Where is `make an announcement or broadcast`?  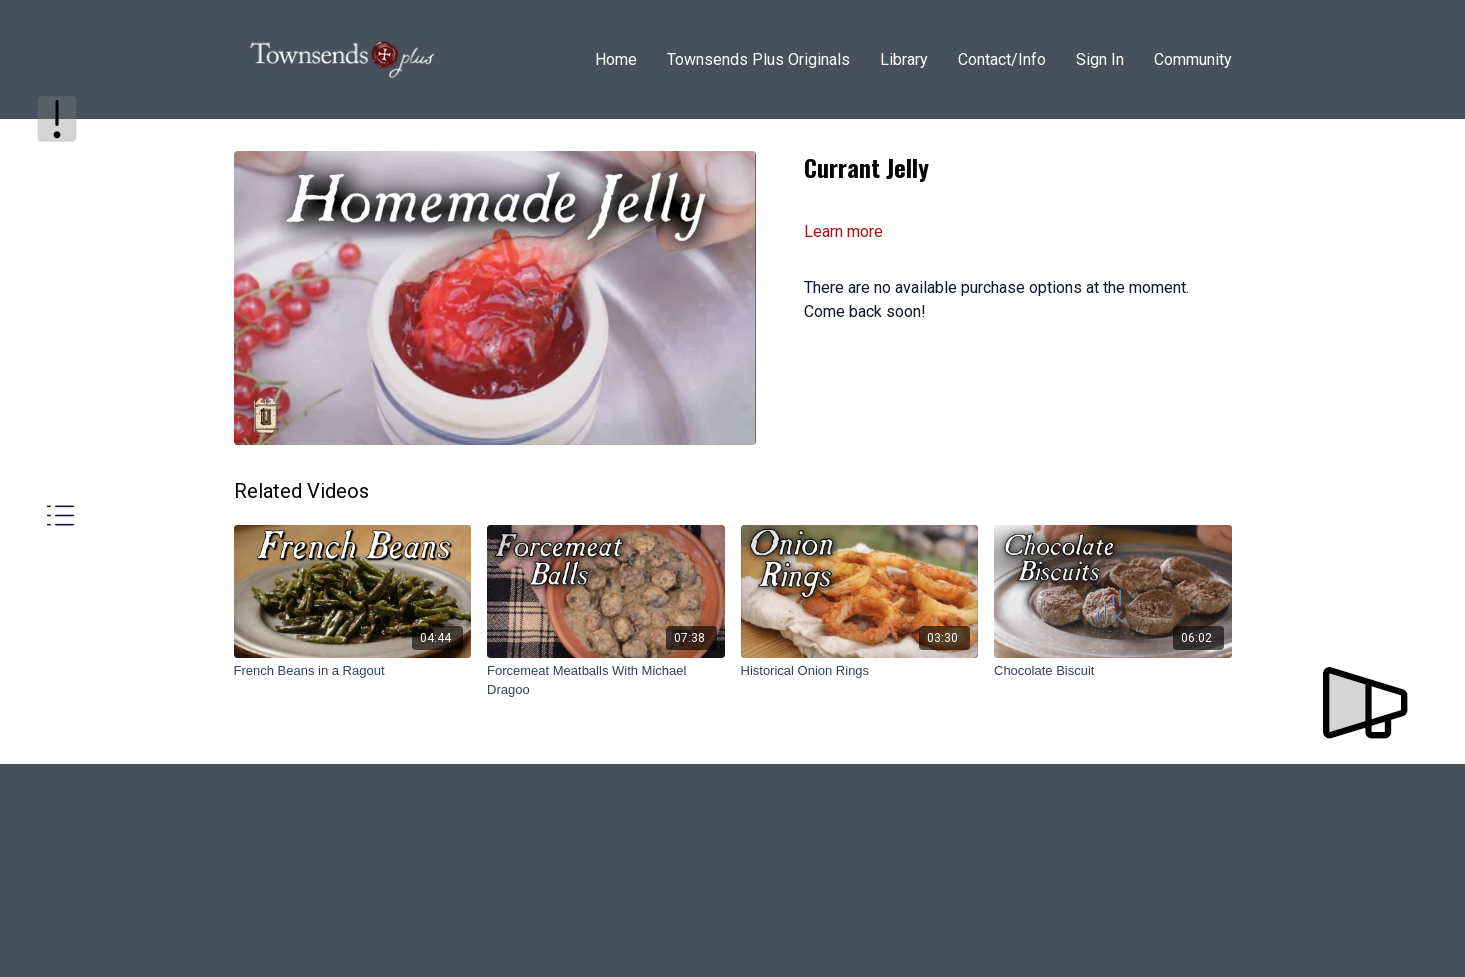
make an announcement or broadcast is located at coordinates (1362, 706).